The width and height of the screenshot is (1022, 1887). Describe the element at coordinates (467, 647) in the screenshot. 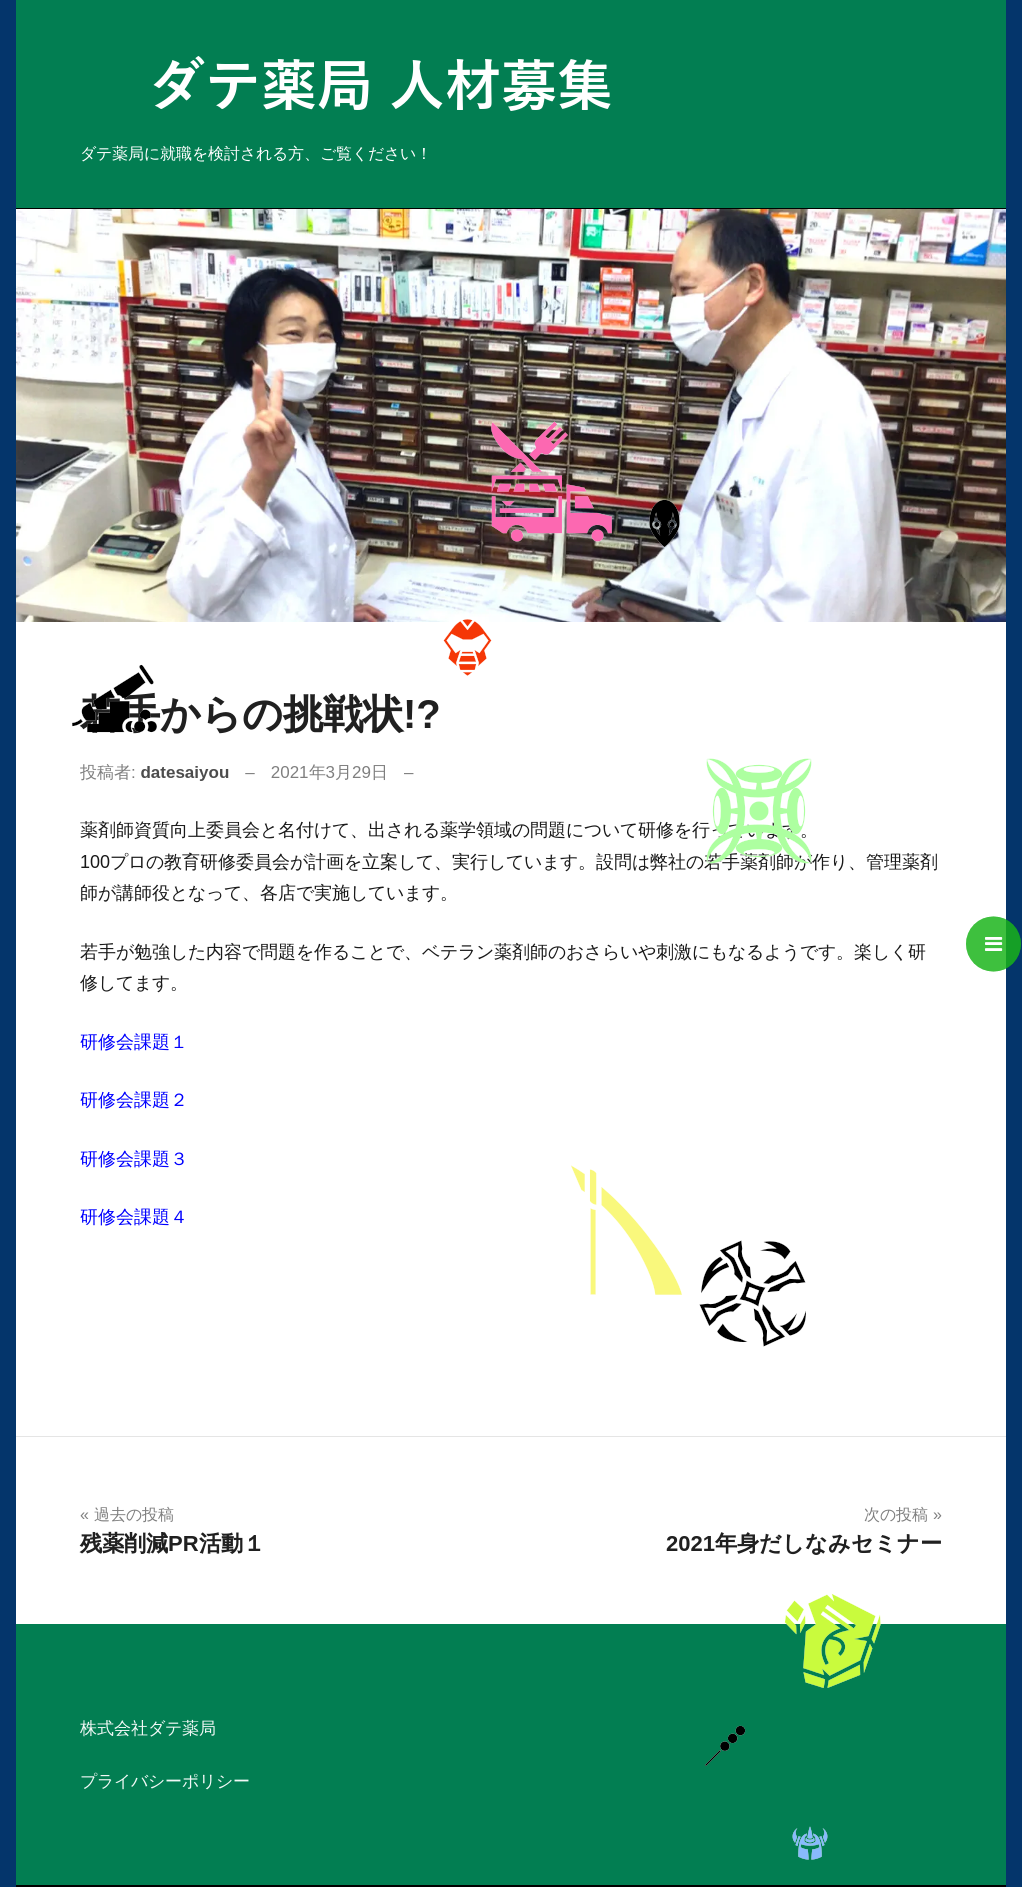

I see `access robot or mech customization options` at that location.